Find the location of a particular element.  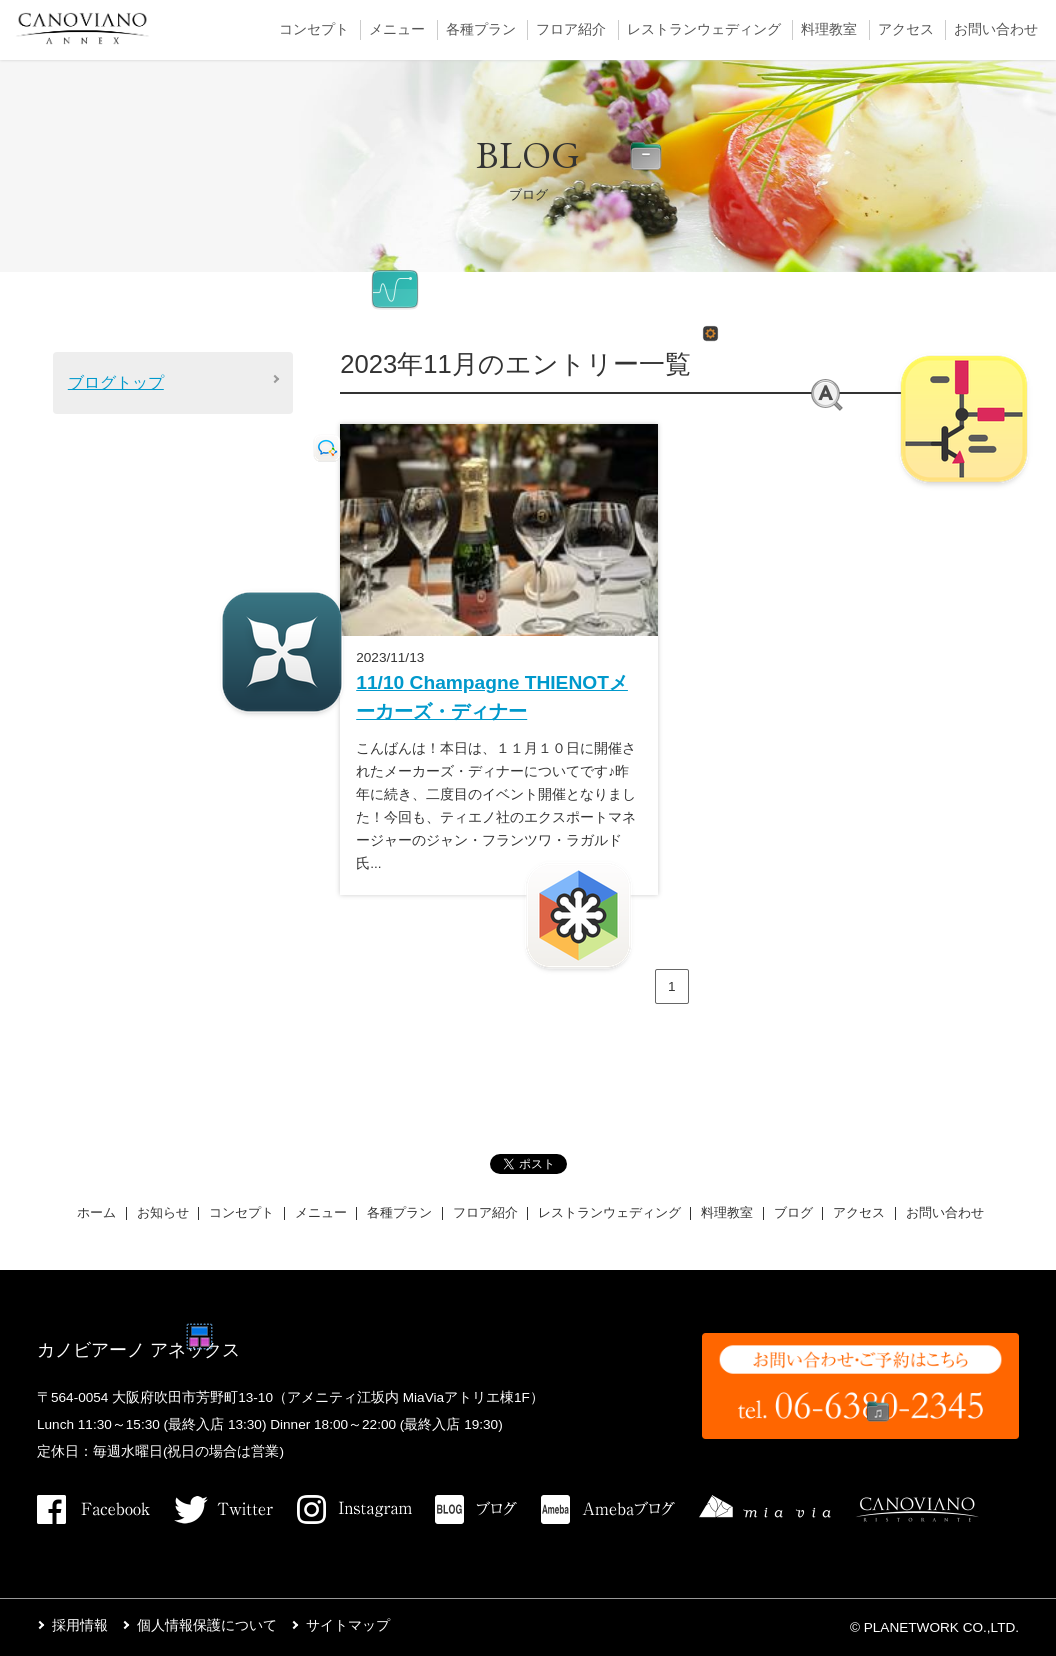

open boxy svg vector graphics editor is located at coordinates (578, 915).